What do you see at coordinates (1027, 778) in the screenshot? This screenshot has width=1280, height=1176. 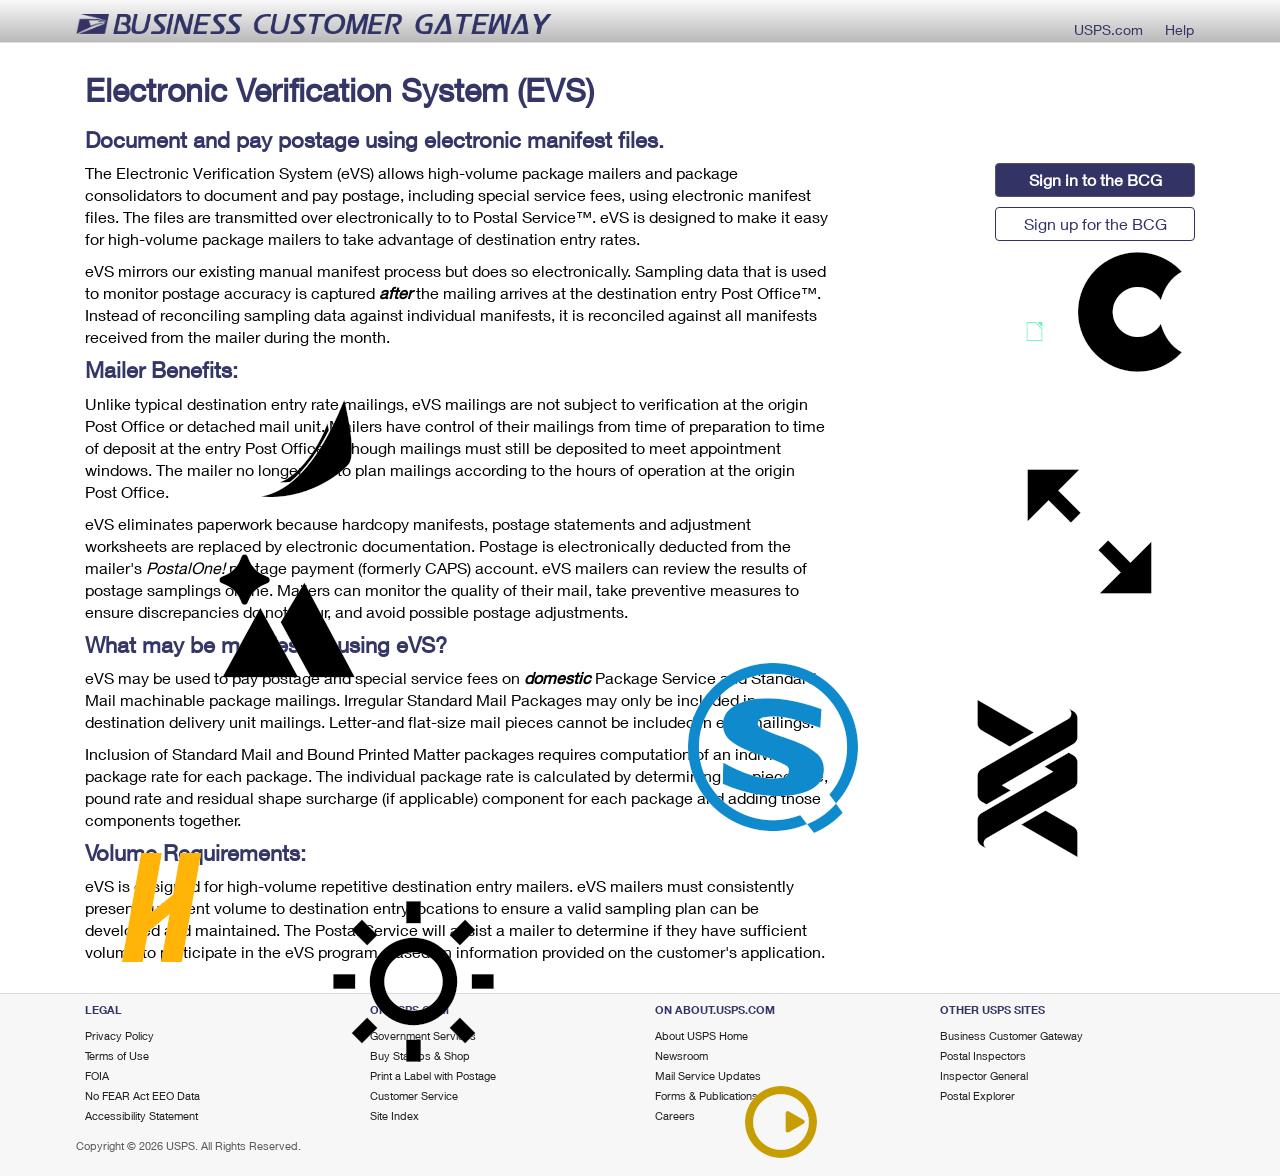 I see `helix brand logo` at bounding box center [1027, 778].